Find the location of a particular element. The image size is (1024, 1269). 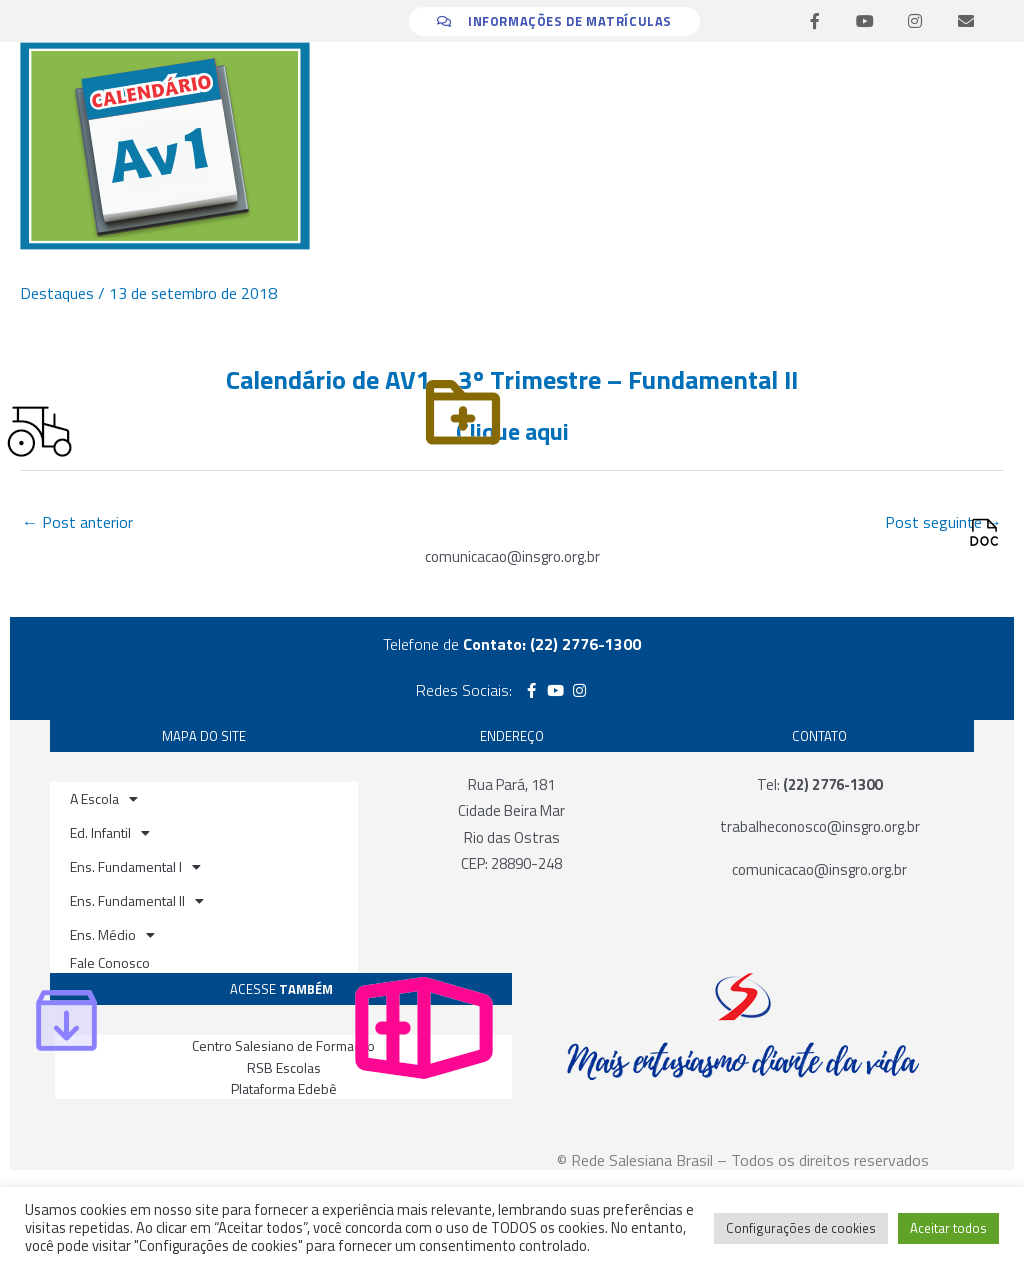

access farming or agricultural features is located at coordinates (38, 430).